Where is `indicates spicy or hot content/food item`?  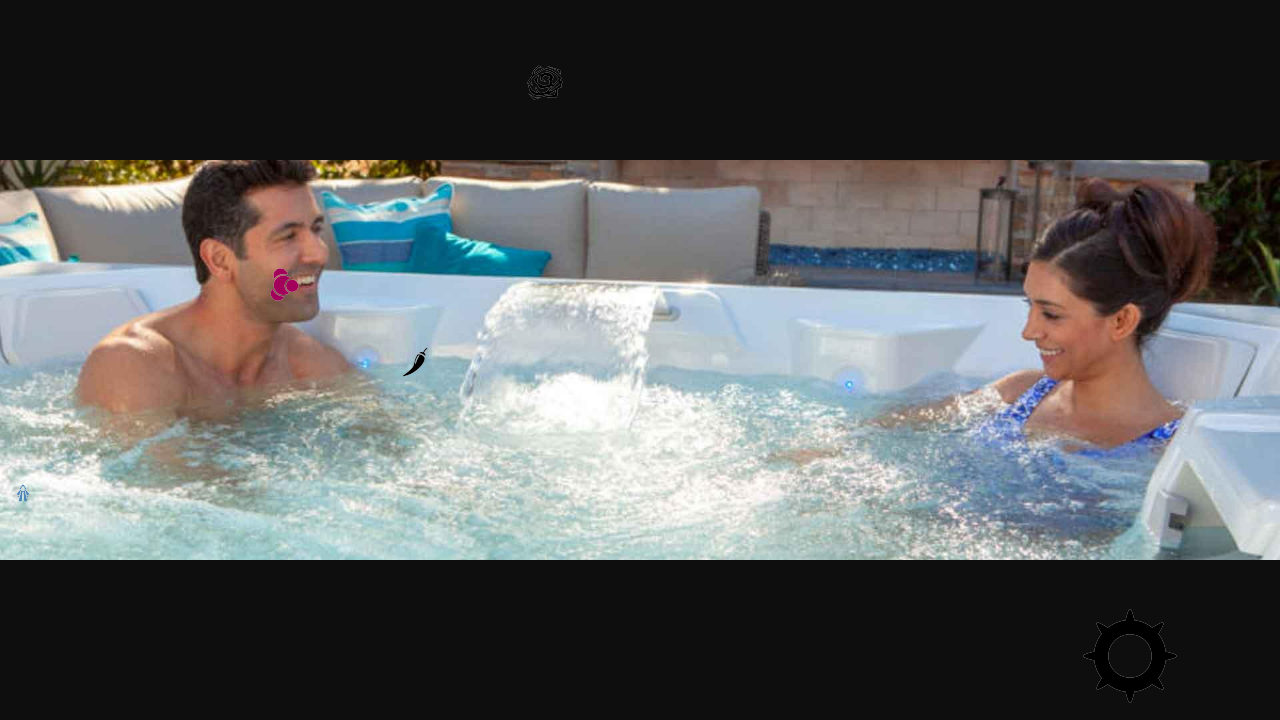 indicates spicy or hot content/food item is located at coordinates (415, 362).